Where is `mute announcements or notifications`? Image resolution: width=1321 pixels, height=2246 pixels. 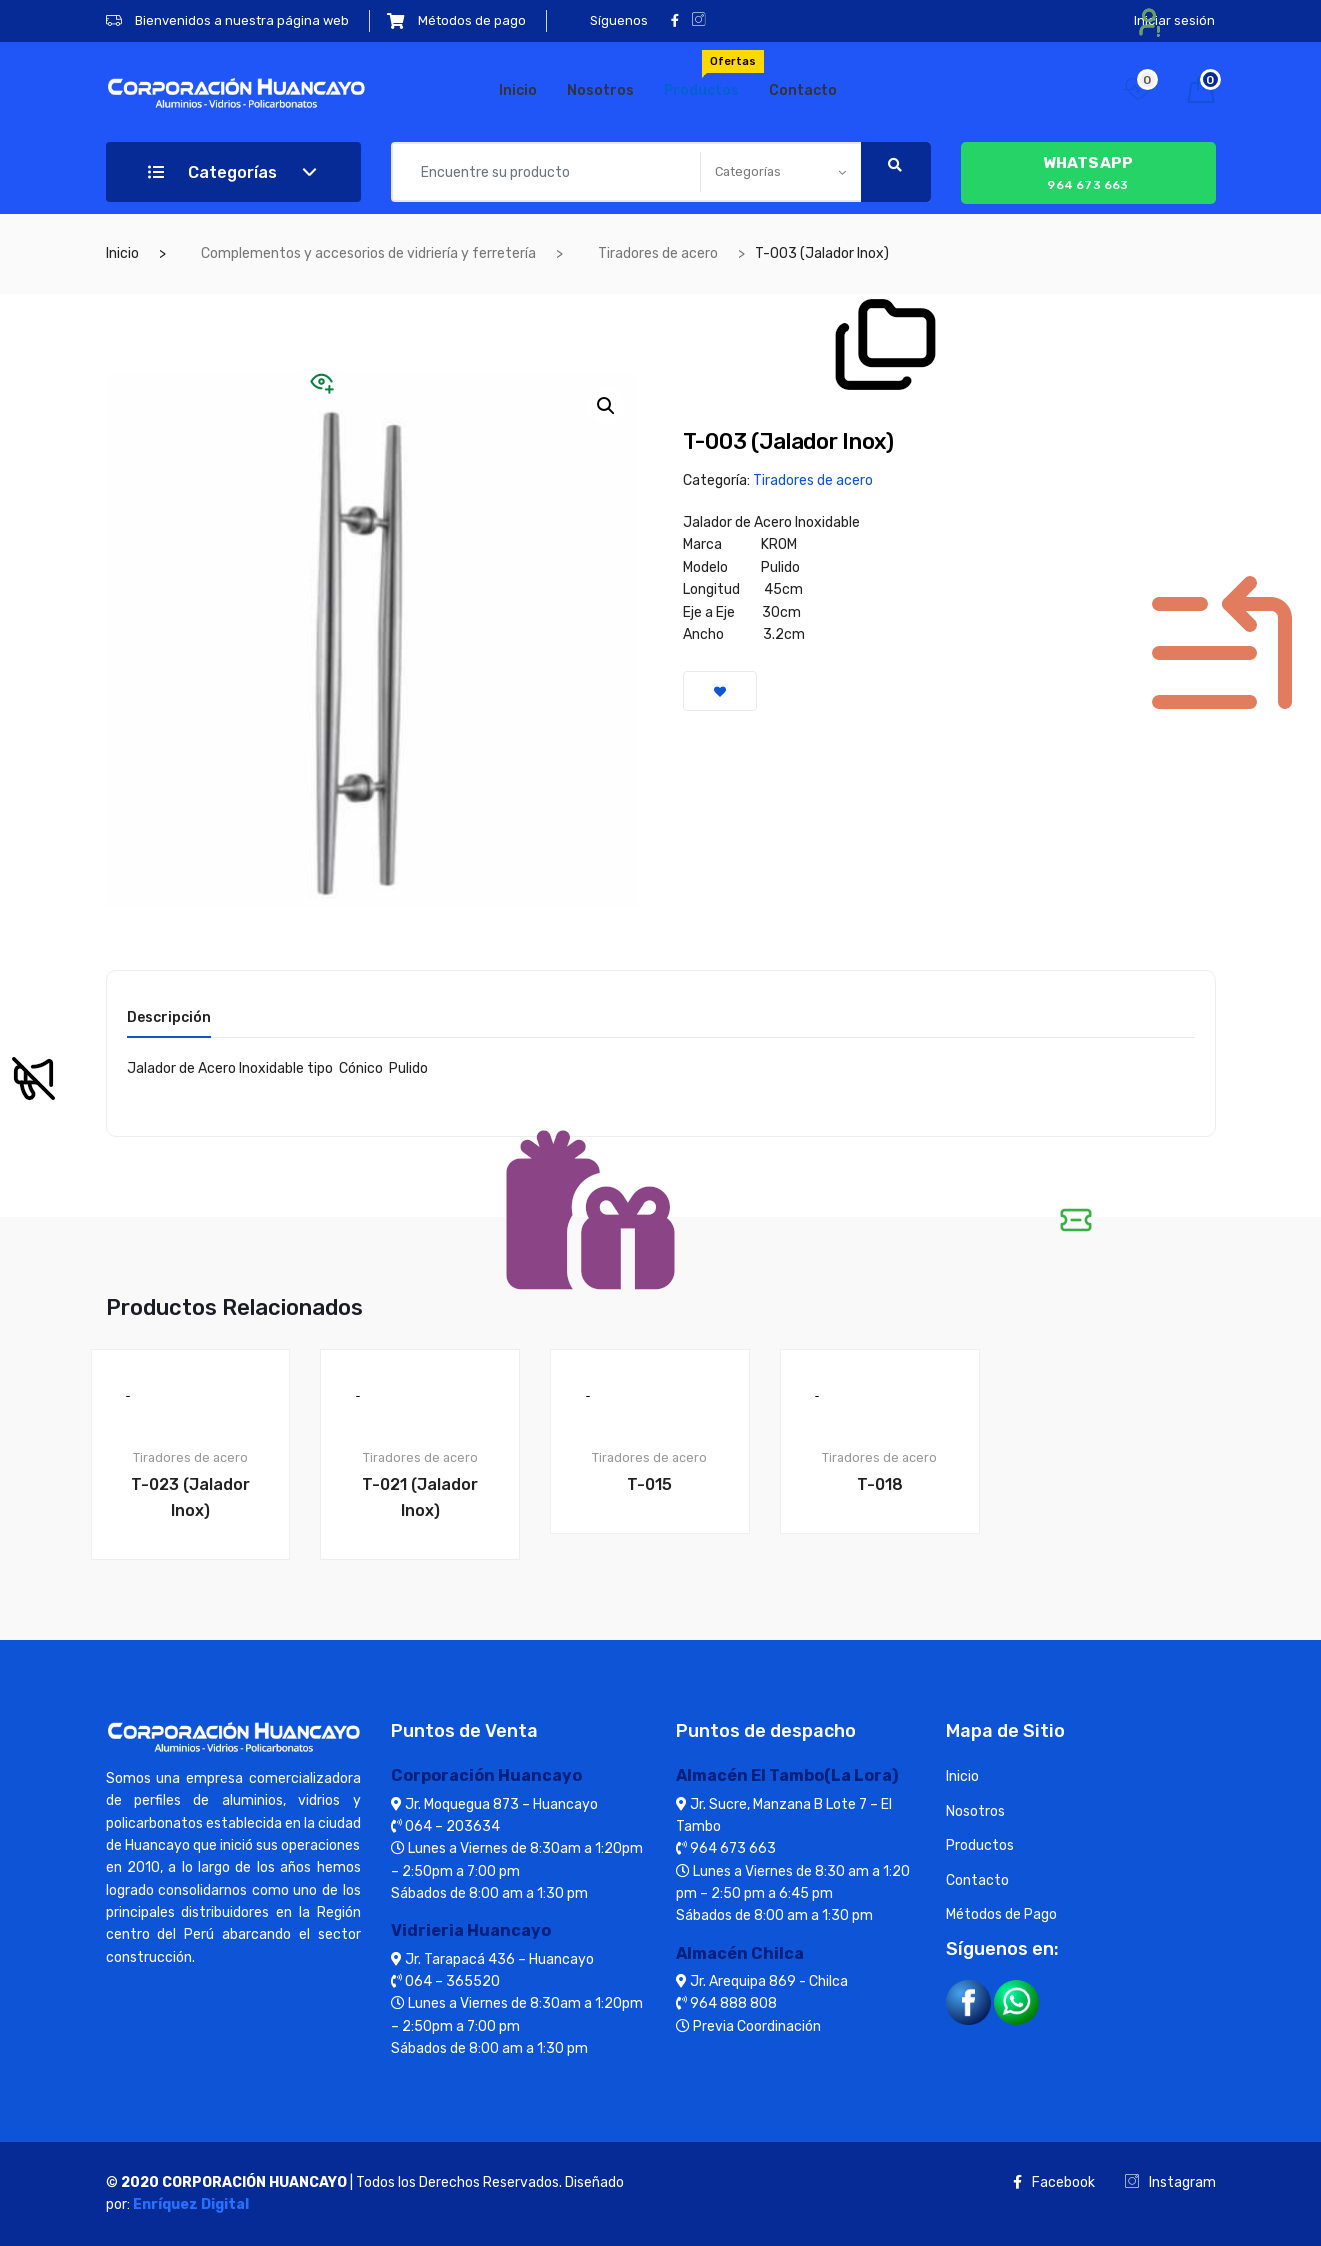 mute announcements or notifications is located at coordinates (33, 1078).